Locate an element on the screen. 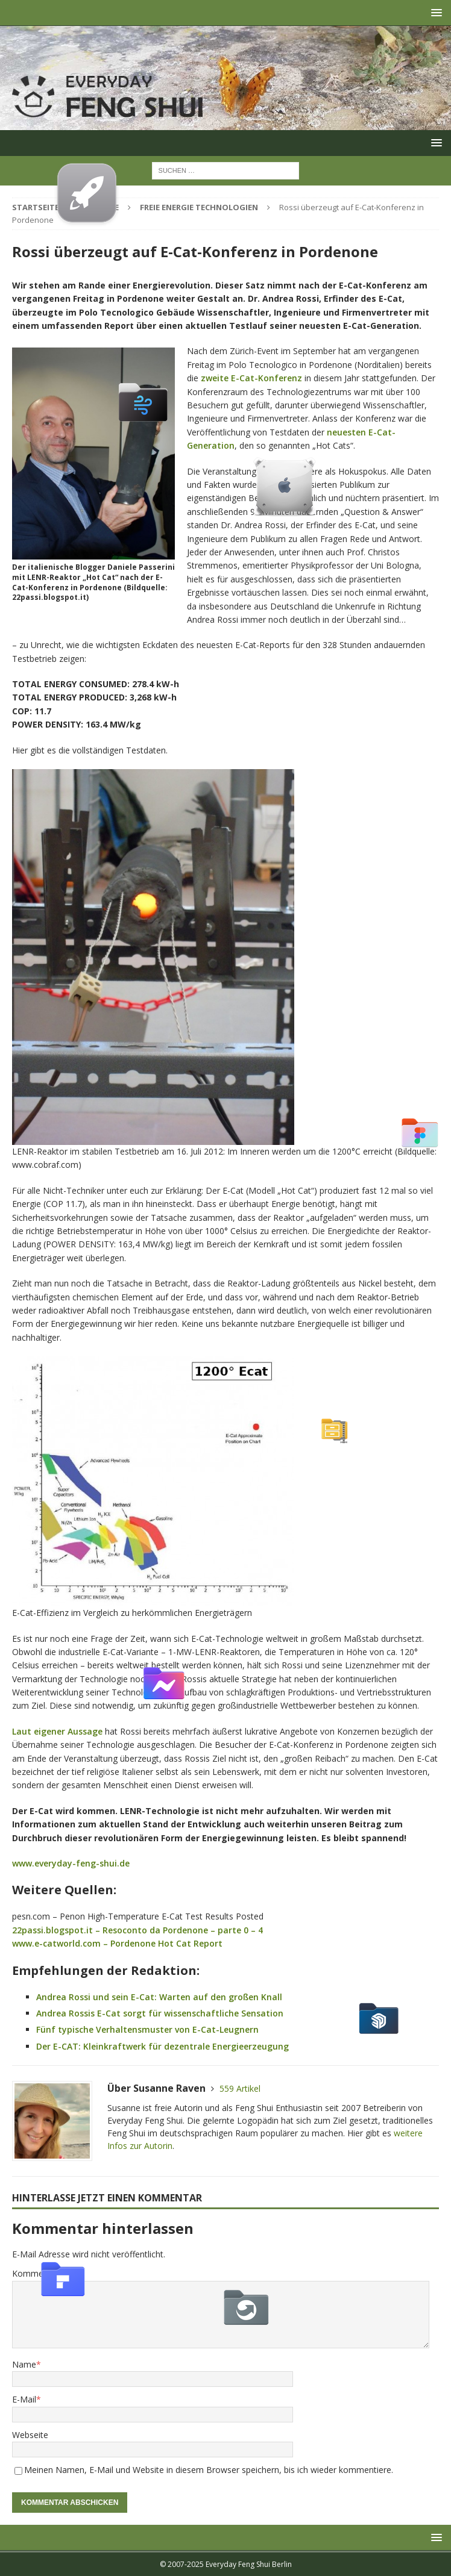 Image resolution: width=451 pixels, height=2576 pixels. folder containing portable applications is located at coordinates (246, 2309).